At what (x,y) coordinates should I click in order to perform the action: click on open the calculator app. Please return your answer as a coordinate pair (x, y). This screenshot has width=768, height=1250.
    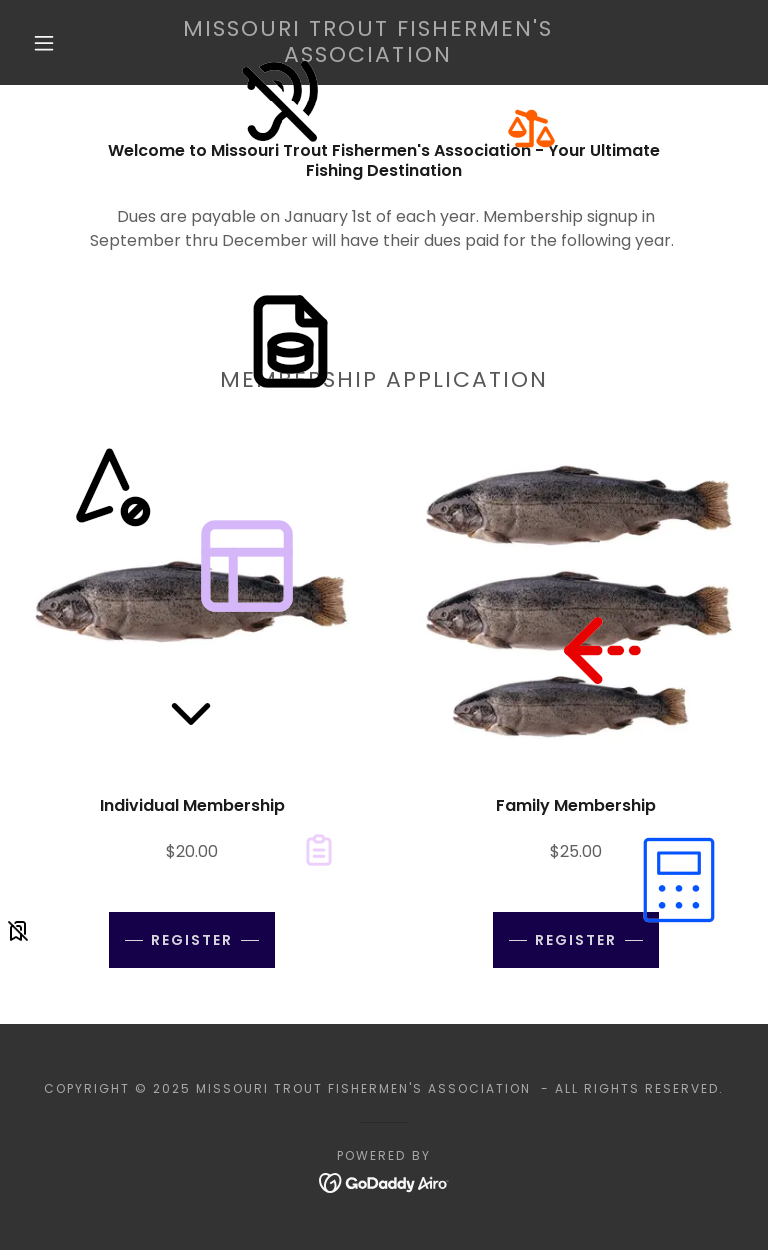
    Looking at the image, I should click on (679, 880).